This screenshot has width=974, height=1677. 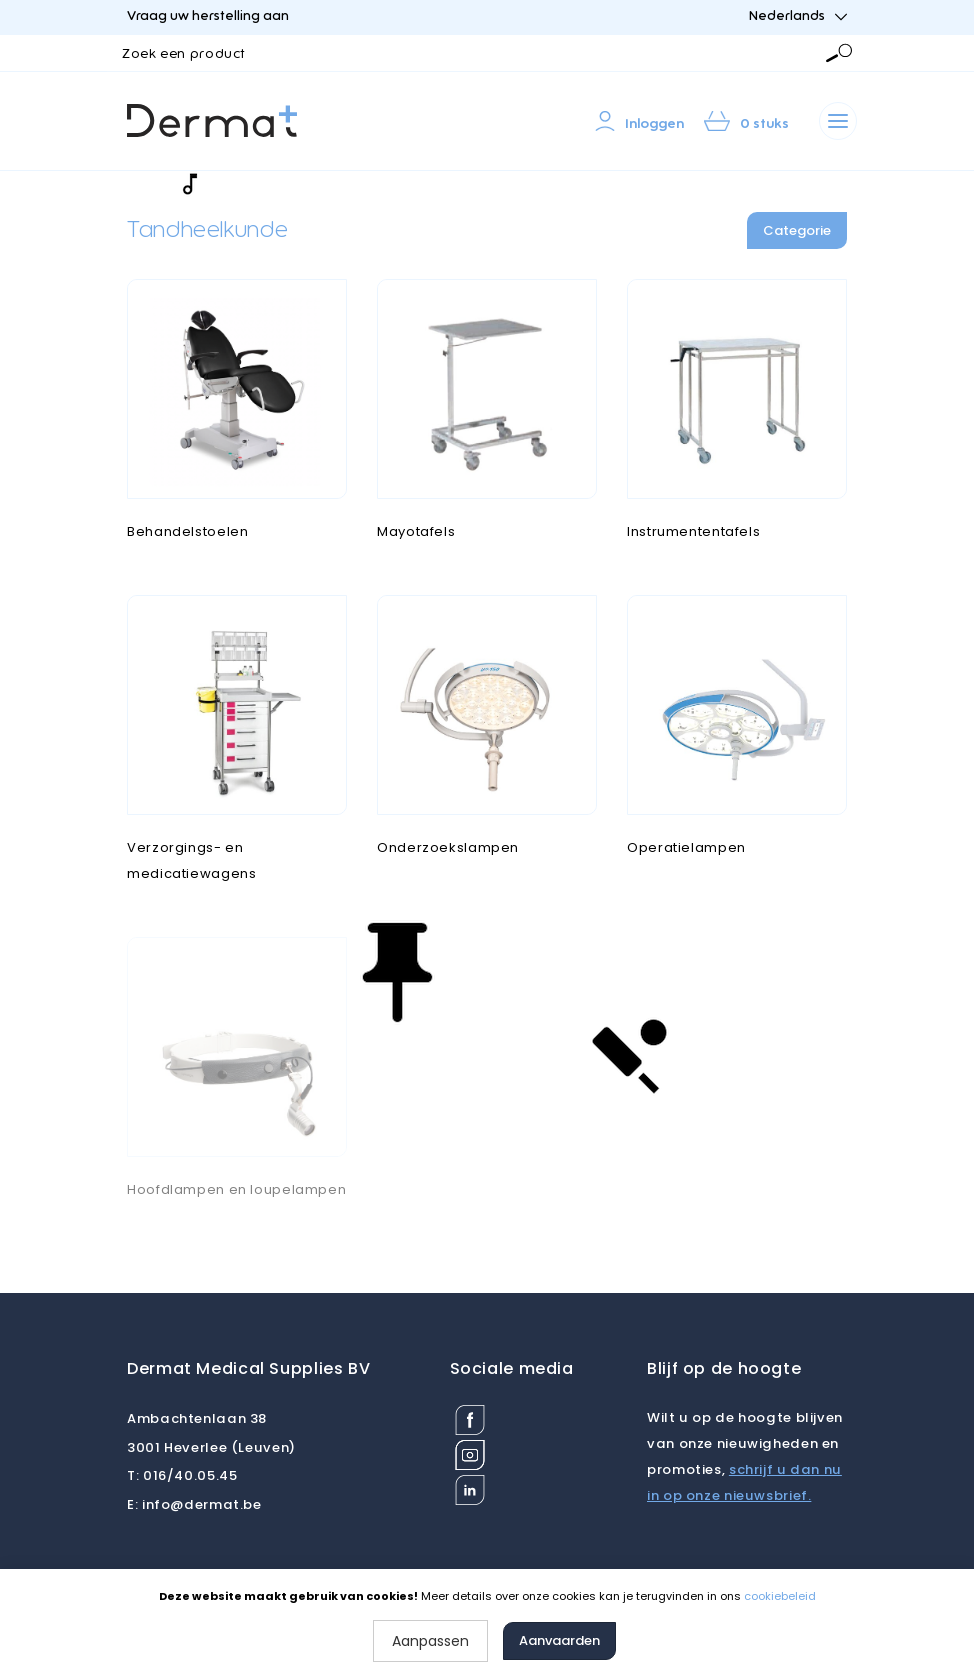 I want to click on pin item to keep it visible, so click(x=397, y=972).